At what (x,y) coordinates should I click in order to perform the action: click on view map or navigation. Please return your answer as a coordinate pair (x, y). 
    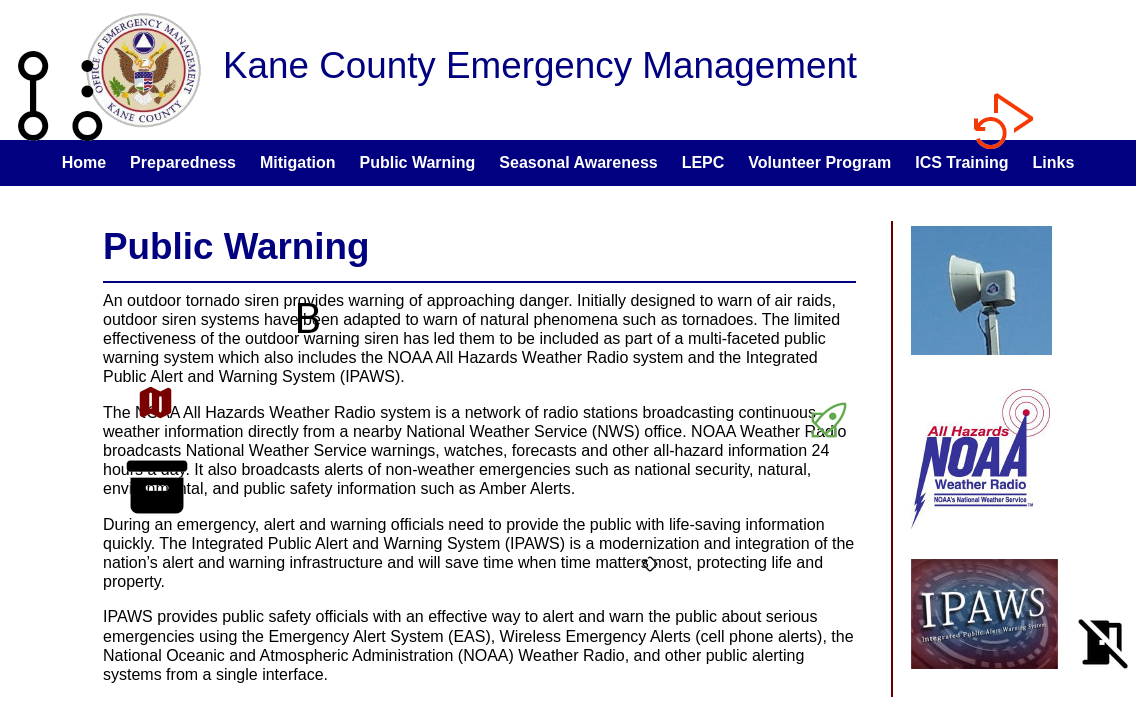
    Looking at the image, I should click on (155, 402).